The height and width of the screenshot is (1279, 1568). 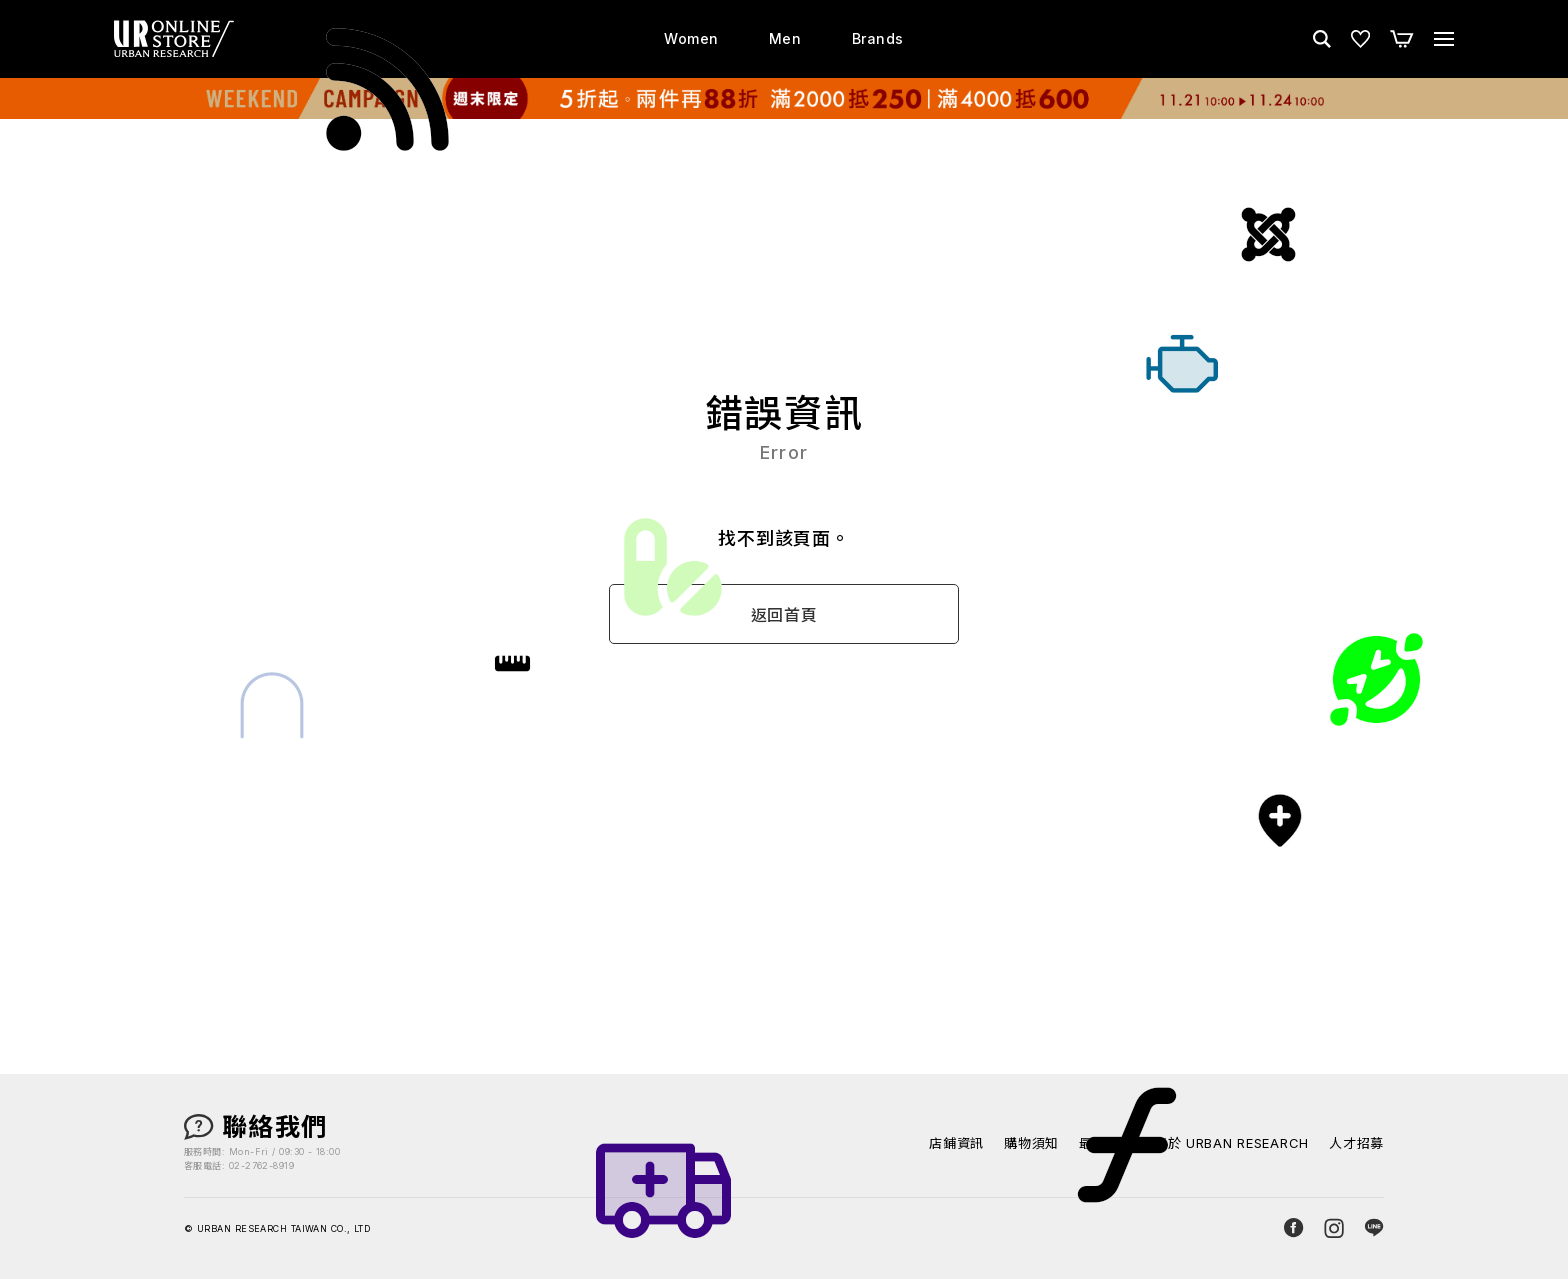 I want to click on request emergency medical services, so click(x=659, y=1184).